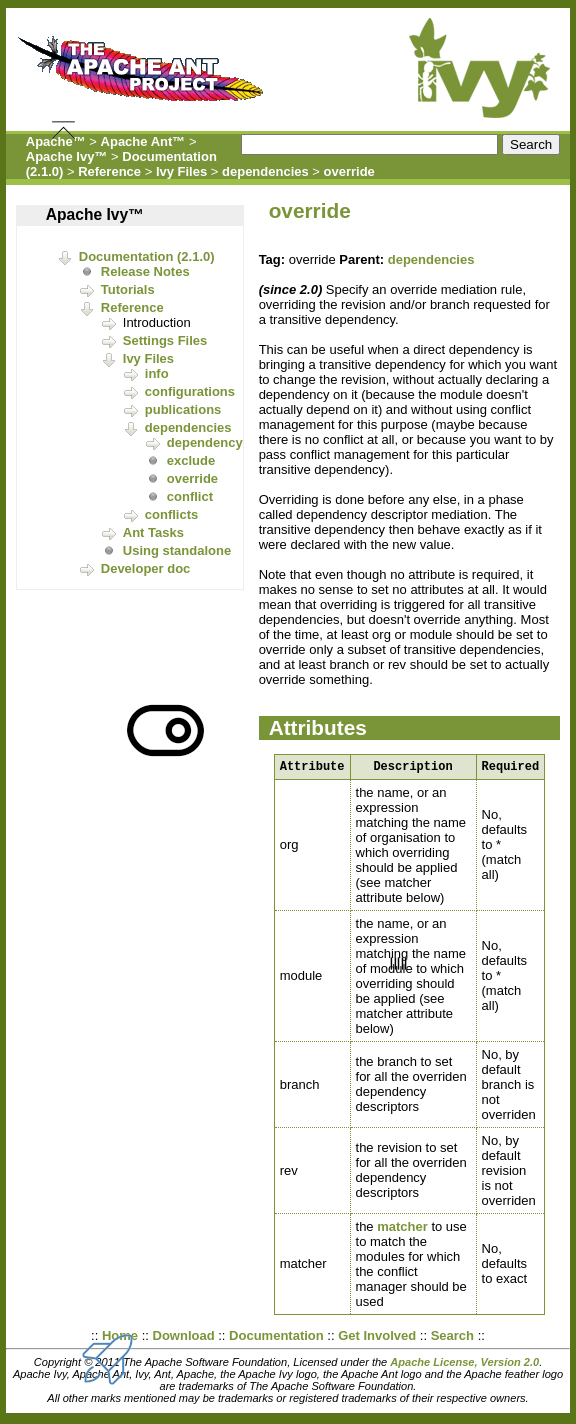  I want to click on launch or deploy a project, so click(108, 1358).